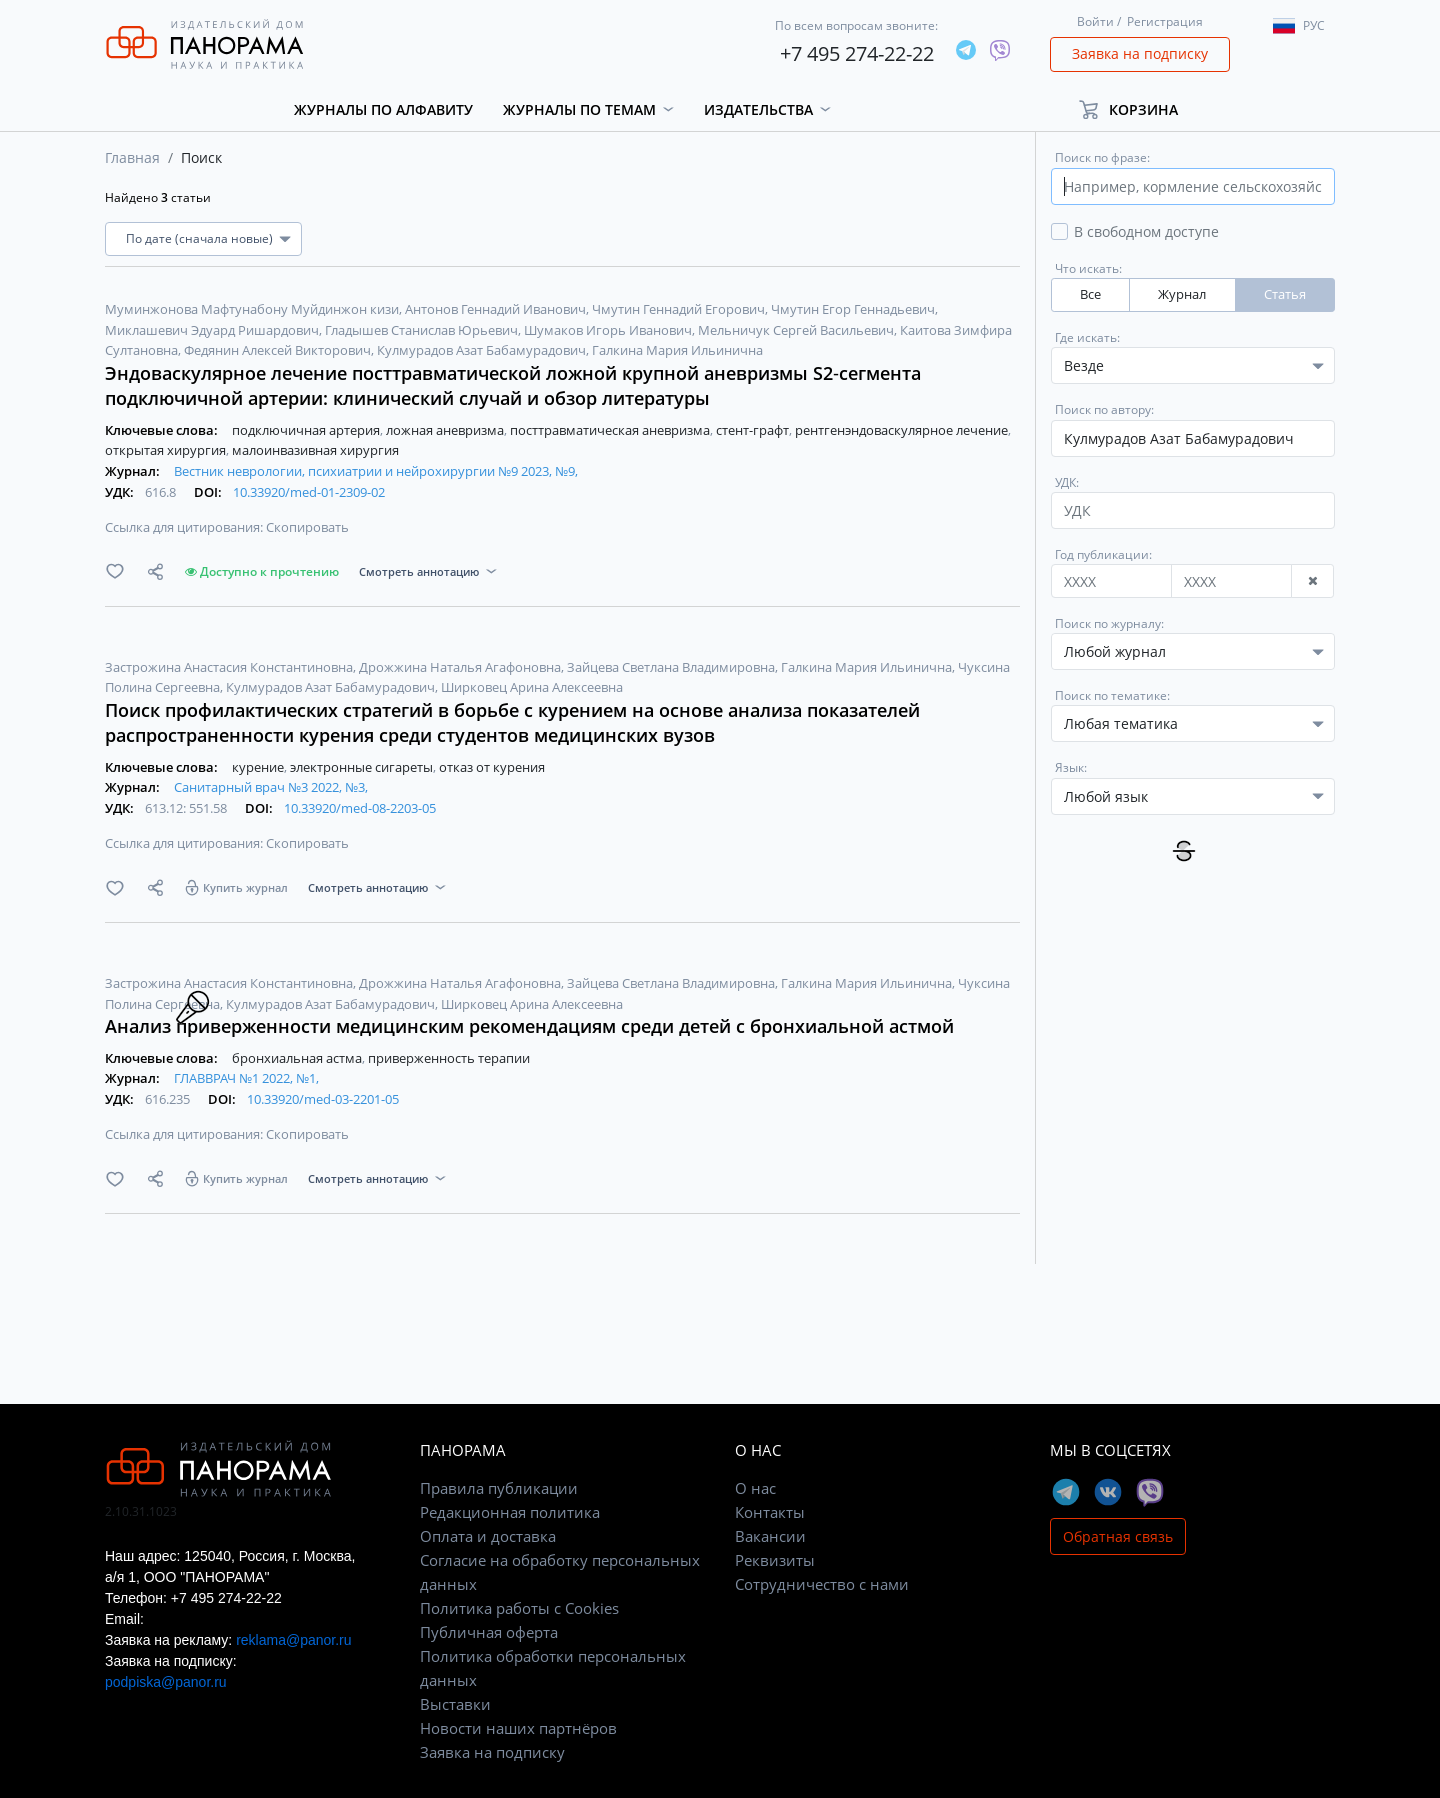 Image resolution: width=1440 pixels, height=1798 pixels. Describe the element at coordinates (192, 1008) in the screenshot. I see `access voice recording or audio input` at that location.